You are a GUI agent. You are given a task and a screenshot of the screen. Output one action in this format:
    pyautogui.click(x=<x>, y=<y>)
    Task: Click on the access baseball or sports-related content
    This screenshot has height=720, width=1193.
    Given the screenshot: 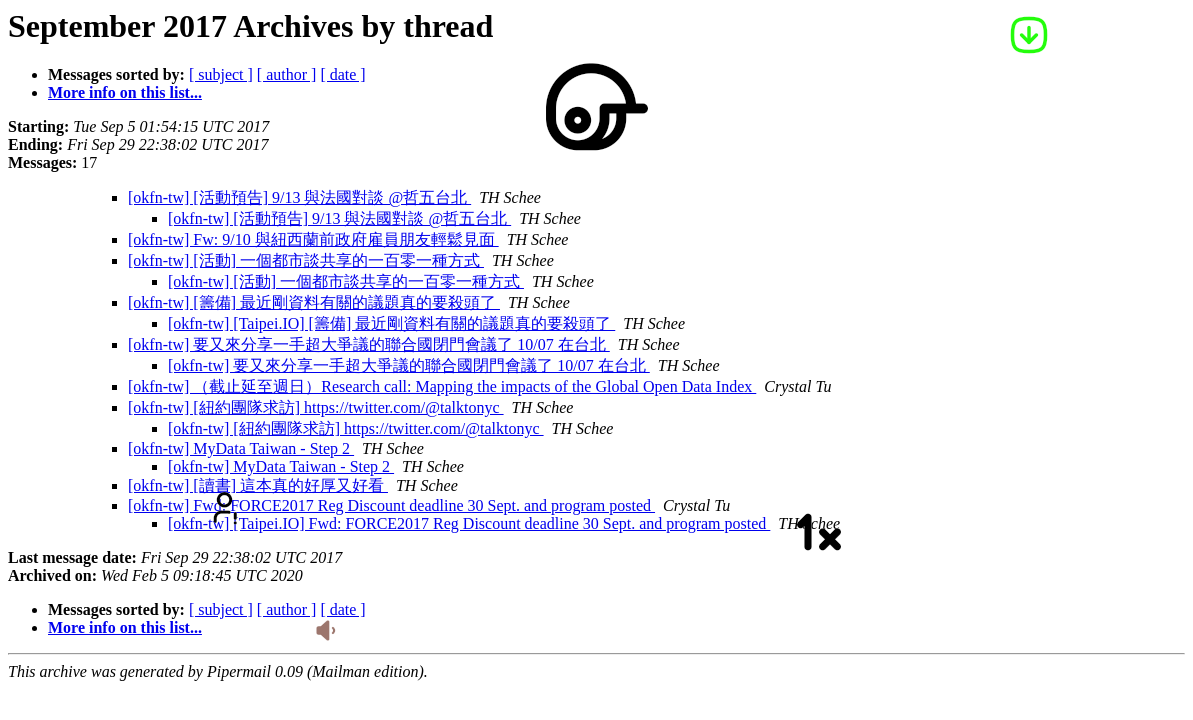 What is the action you would take?
    pyautogui.click(x=594, y=108)
    